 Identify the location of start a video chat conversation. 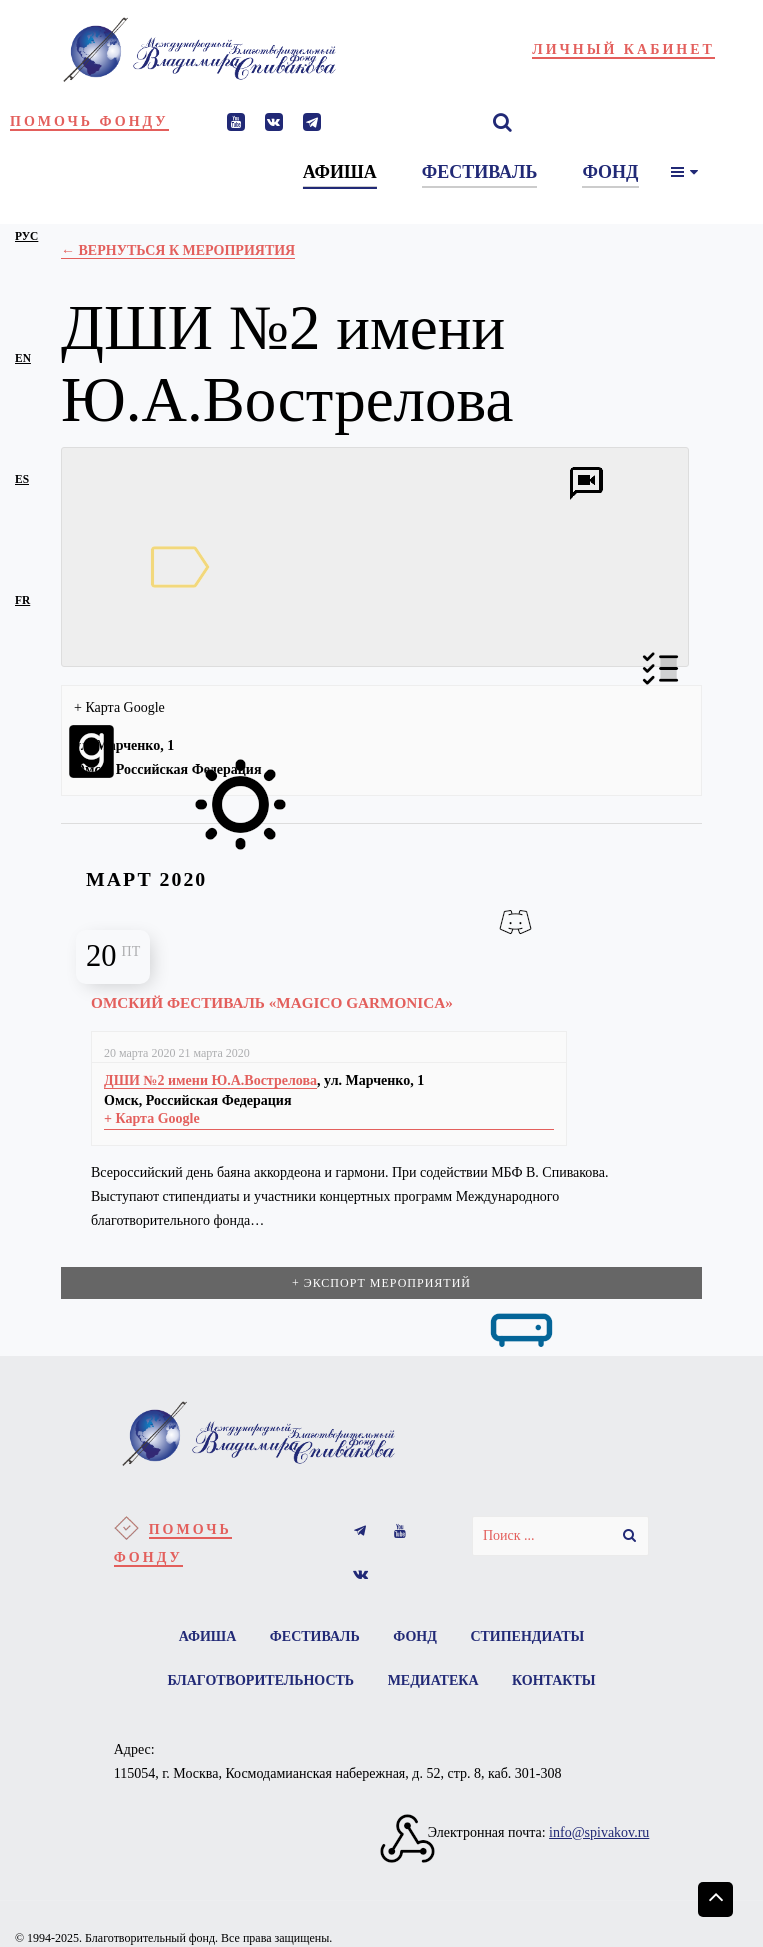
(586, 483).